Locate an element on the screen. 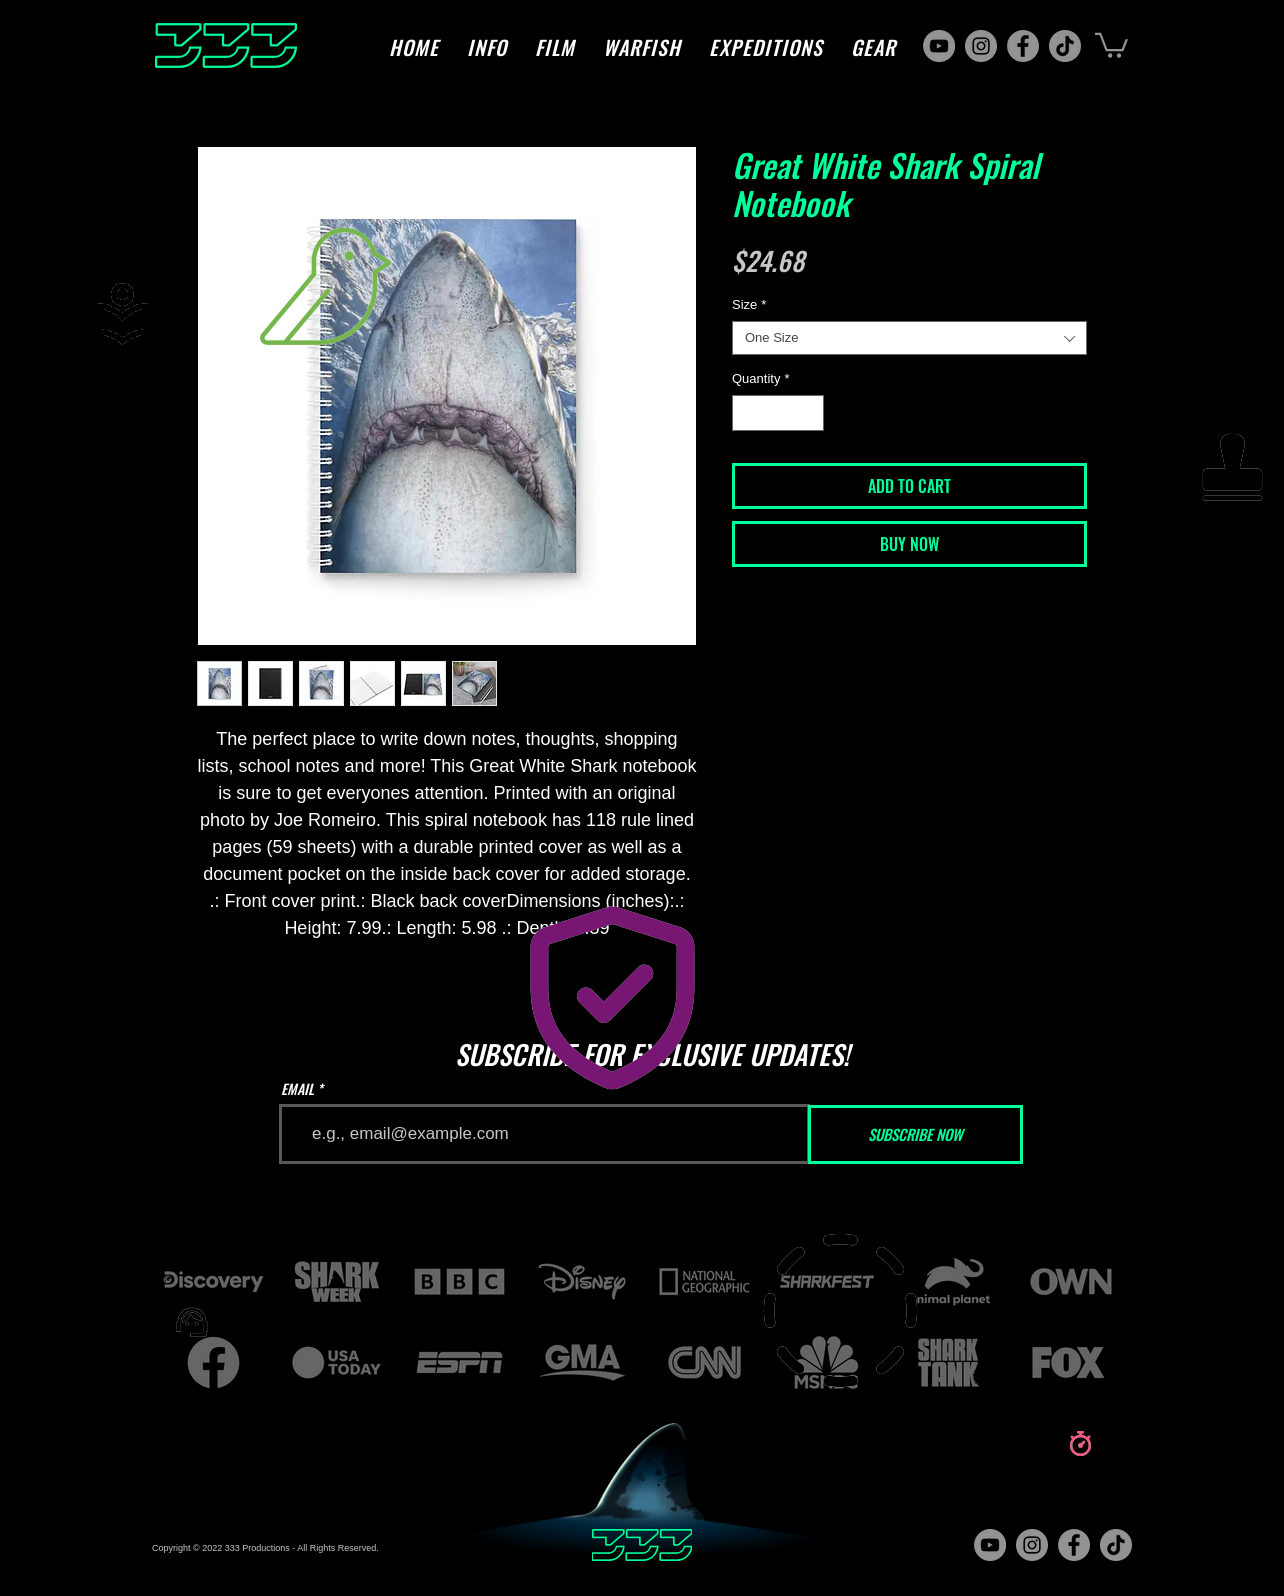  indicates verified security or protection status is located at coordinates (612, 999).